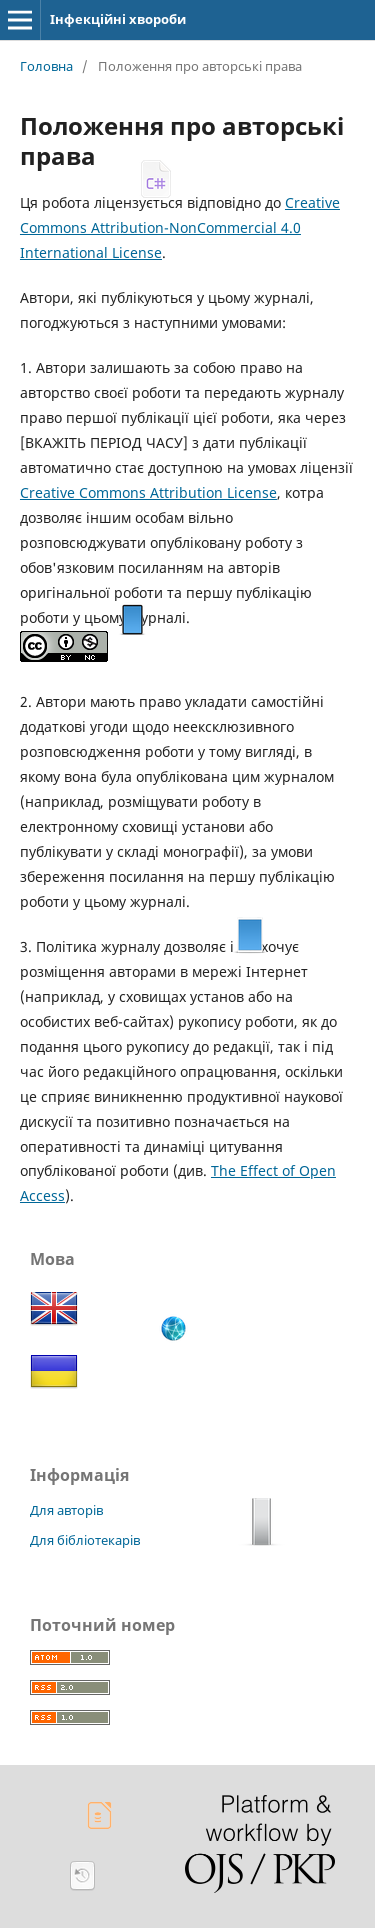 The height and width of the screenshot is (1928, 375). Describe the element at coordinates (99, 1815) in the screenshot. I see `open libreoffice base database application` at that location.